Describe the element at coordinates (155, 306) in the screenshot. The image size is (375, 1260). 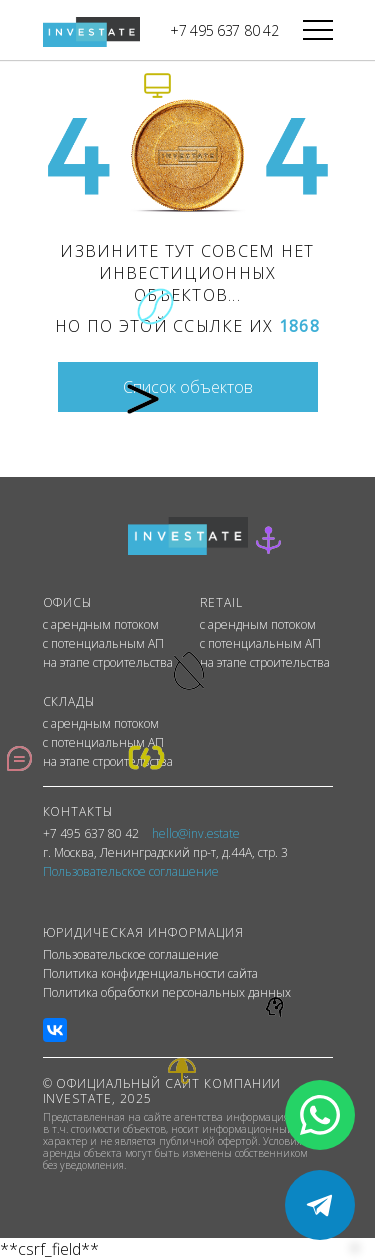
I see `browse coffee-related content or settings` at that location.